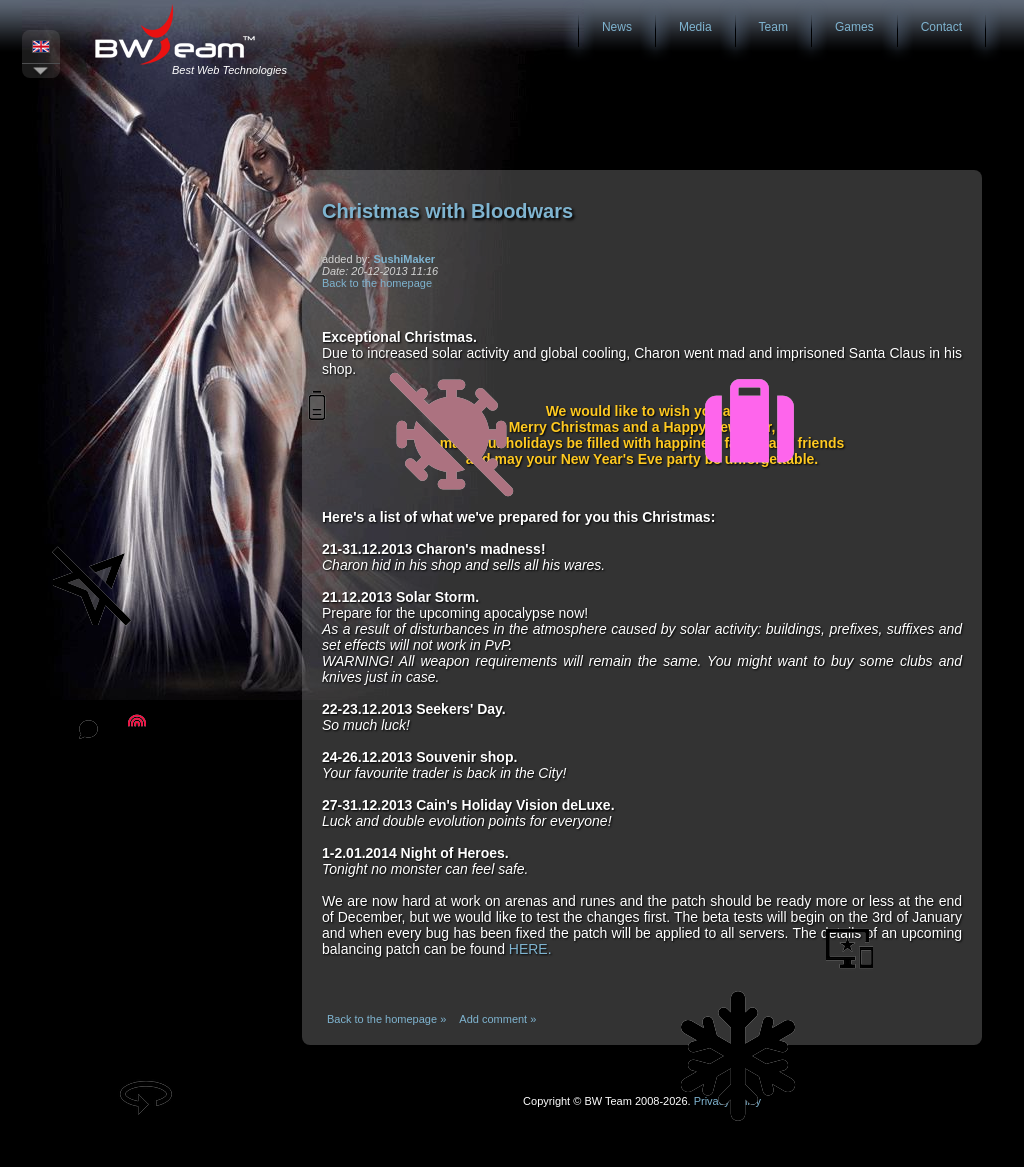 This screenshot has width=1024, height=1167. What do you see at coordinates (88, 729) in the screenshot?
I see `open comments section` at bounding box center [88, 729].